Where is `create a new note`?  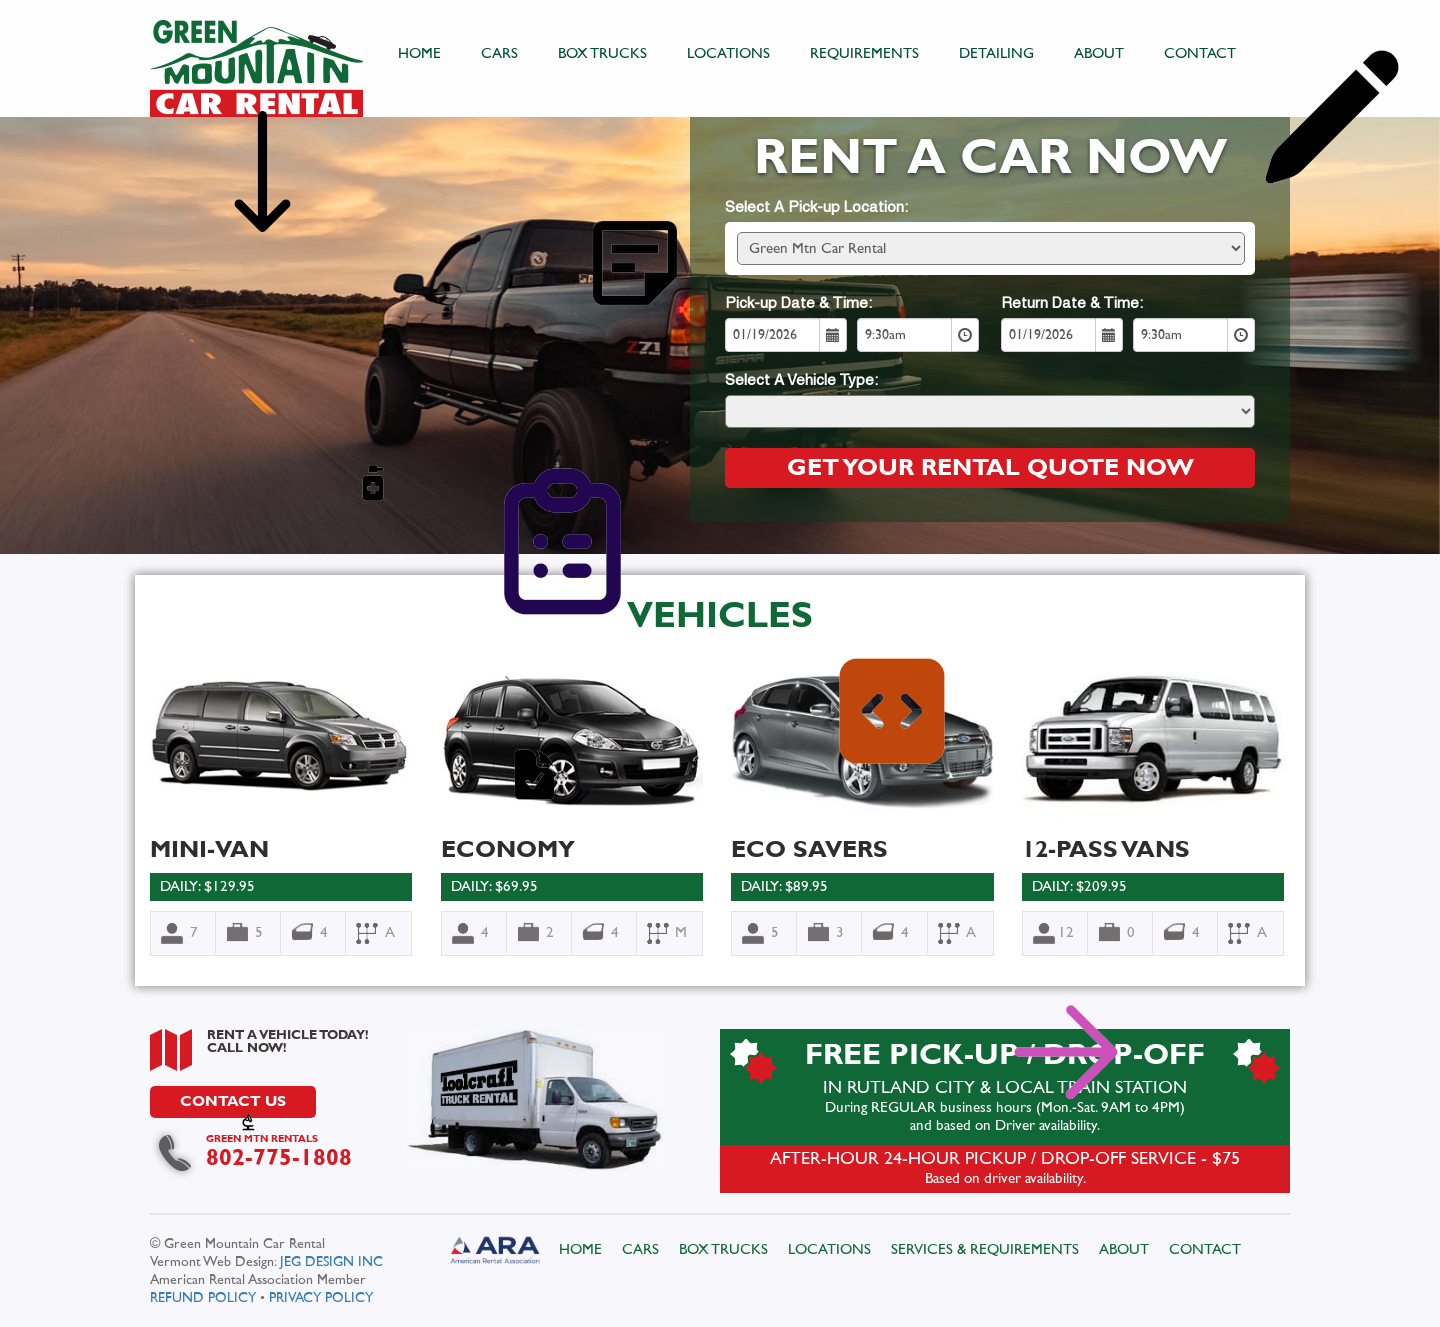
create a new note is located at coordinates (635, 263).